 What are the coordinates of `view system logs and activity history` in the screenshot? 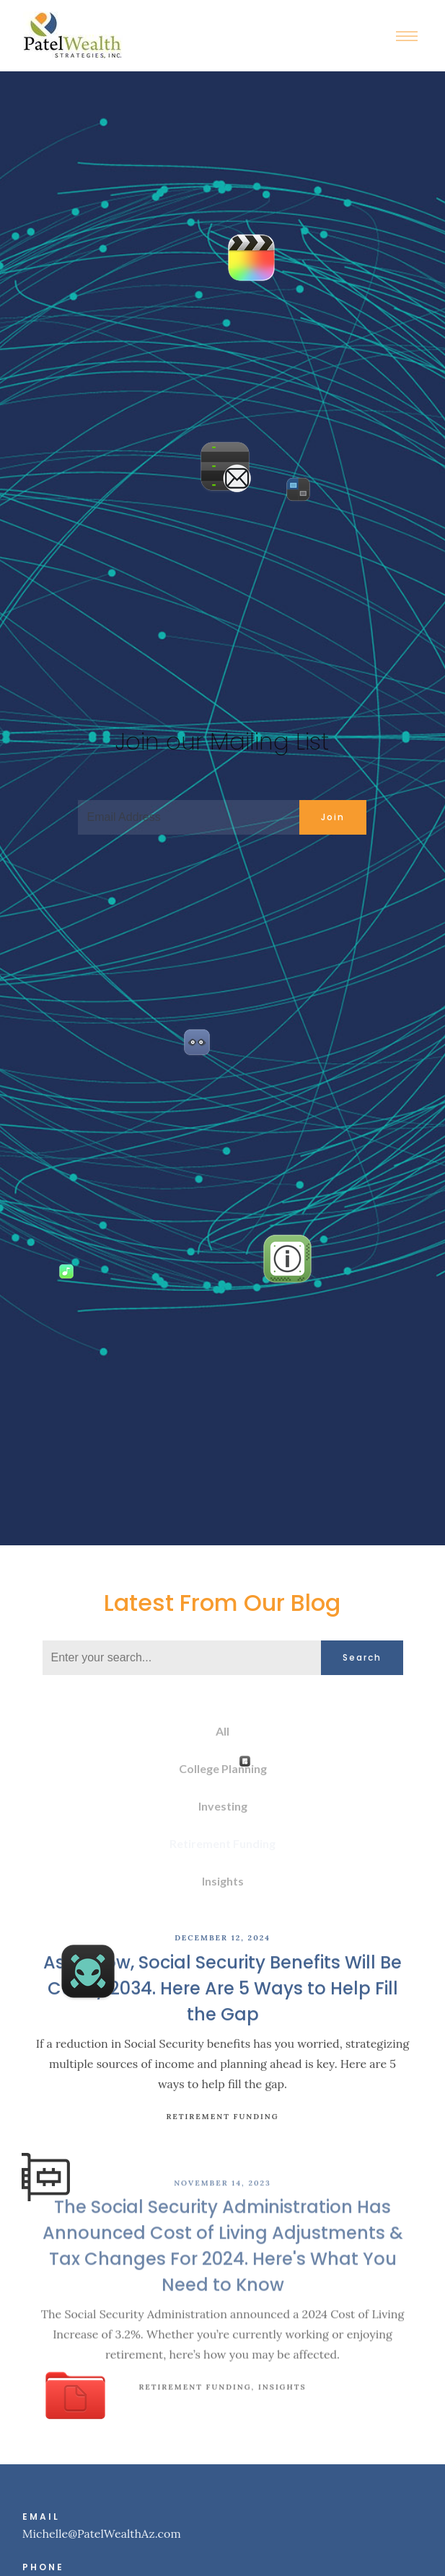 It's located at (244, 1761).